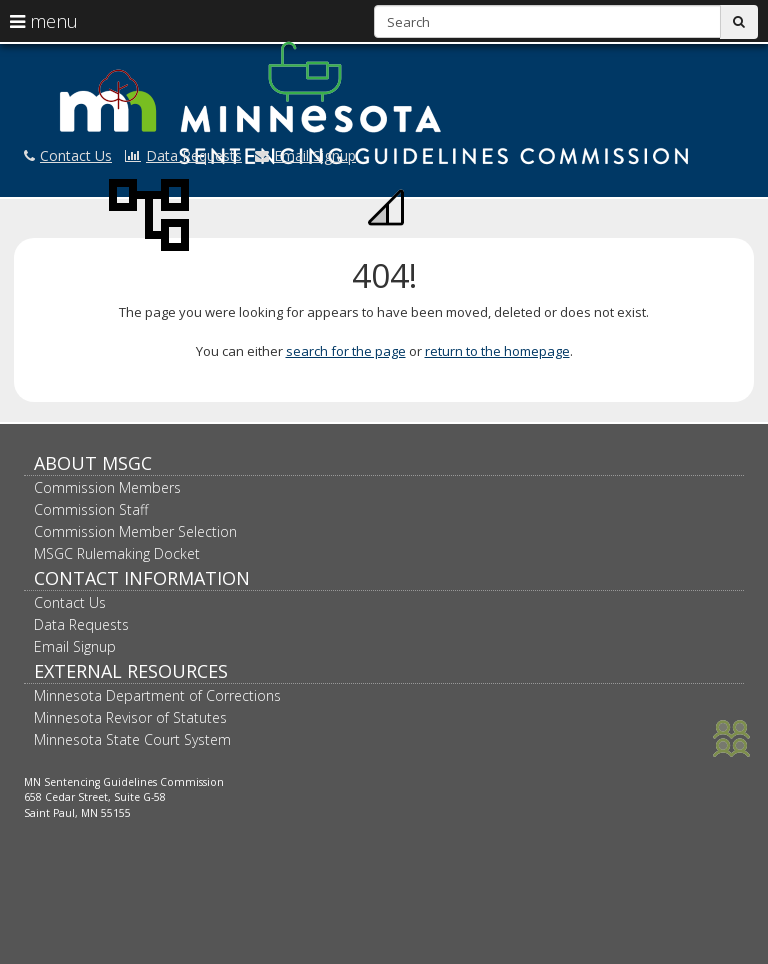  What do you see at coordinates (118, 89) in the screenshot?
I see `access nature or parks category` at bounding box center [118, 89].